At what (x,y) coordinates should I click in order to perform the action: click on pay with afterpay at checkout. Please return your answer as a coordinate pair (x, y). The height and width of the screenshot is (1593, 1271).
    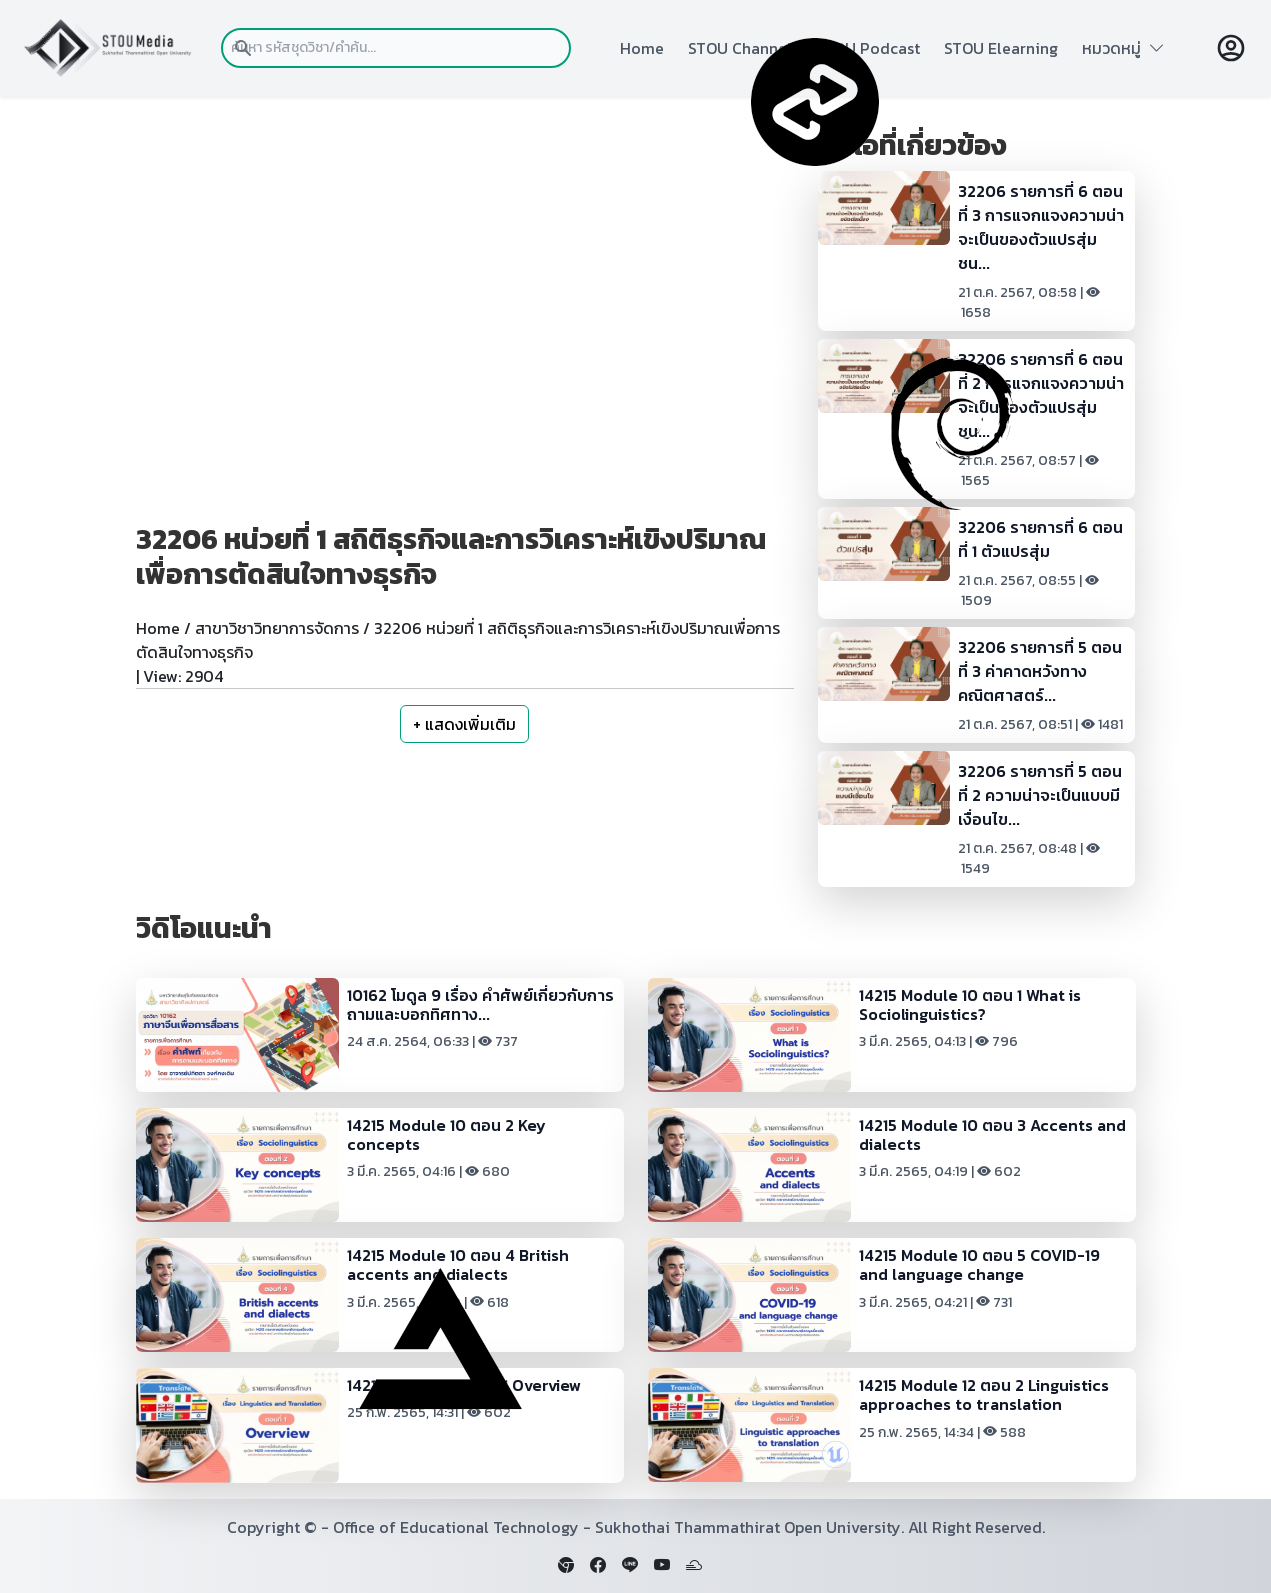
    Looking at the image, I should click on (815, 102).